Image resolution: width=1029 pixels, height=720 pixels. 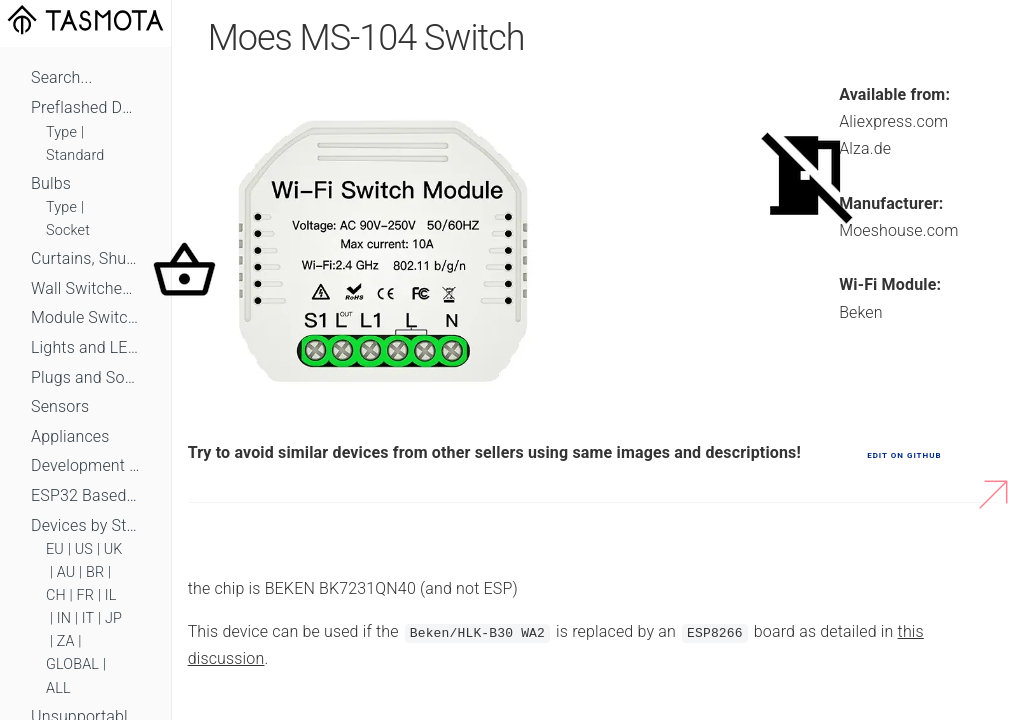 I want to click on meeting room unavailable or closed, so click(x=809, y=175).